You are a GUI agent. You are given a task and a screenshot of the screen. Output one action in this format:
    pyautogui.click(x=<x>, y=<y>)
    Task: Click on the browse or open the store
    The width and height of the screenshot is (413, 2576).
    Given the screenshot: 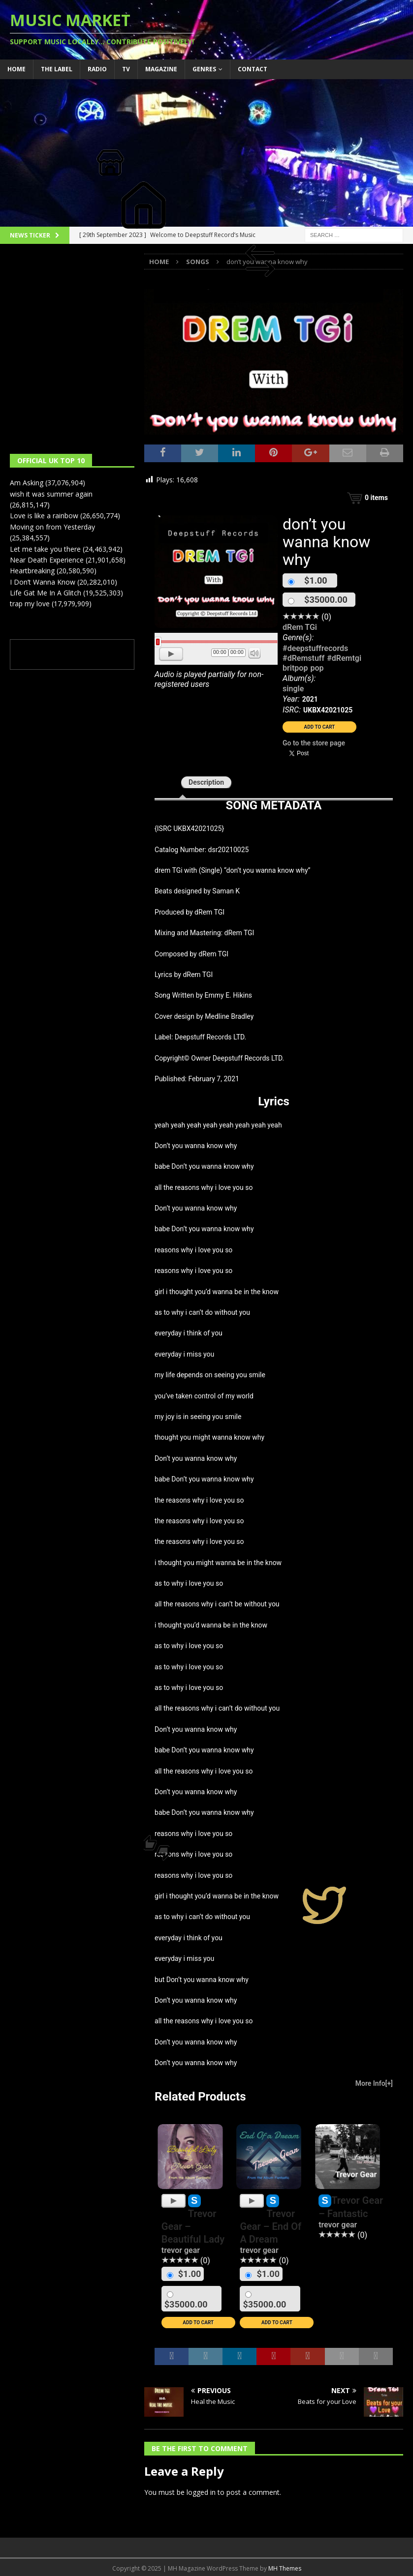 What is the action you would take?
    pyautogui.click(x=110, y=163)
    